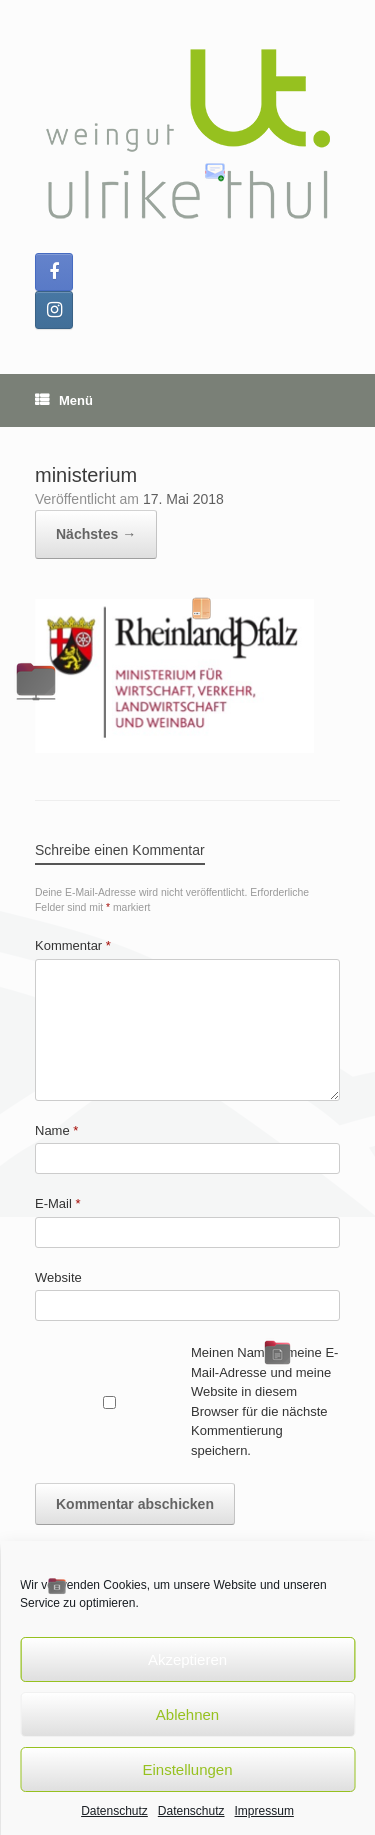 The height and width of the screenshot is (1835, 375). I want to click on open your videos folder, so click(57, 1586).